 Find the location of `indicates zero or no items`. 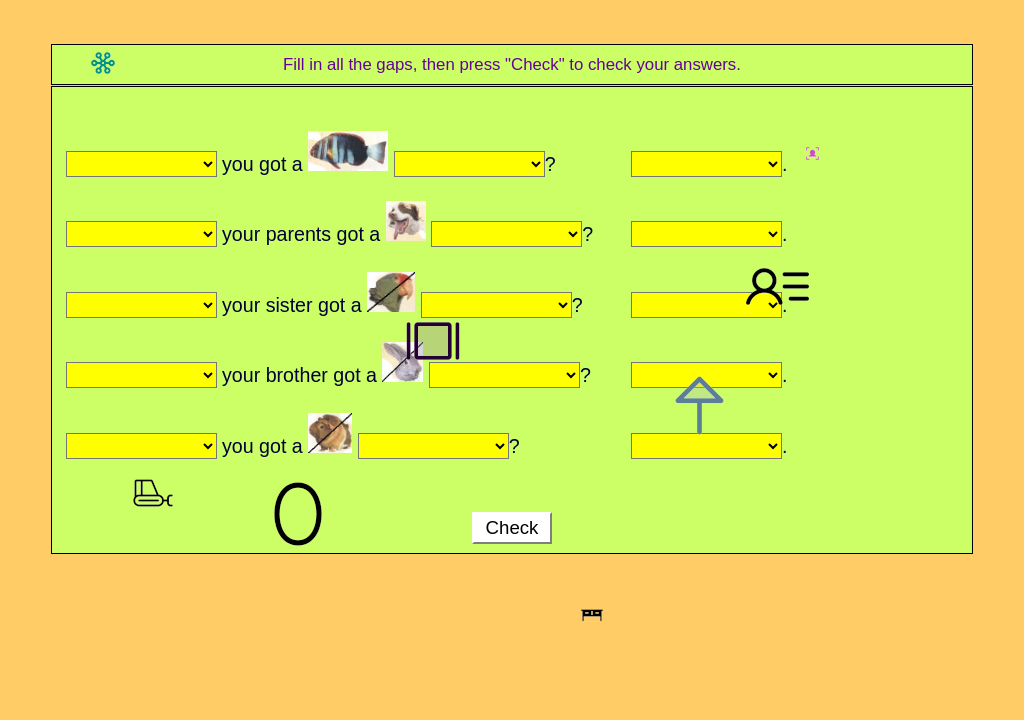

indicates zero or no items is located at coordinates (298, 514).